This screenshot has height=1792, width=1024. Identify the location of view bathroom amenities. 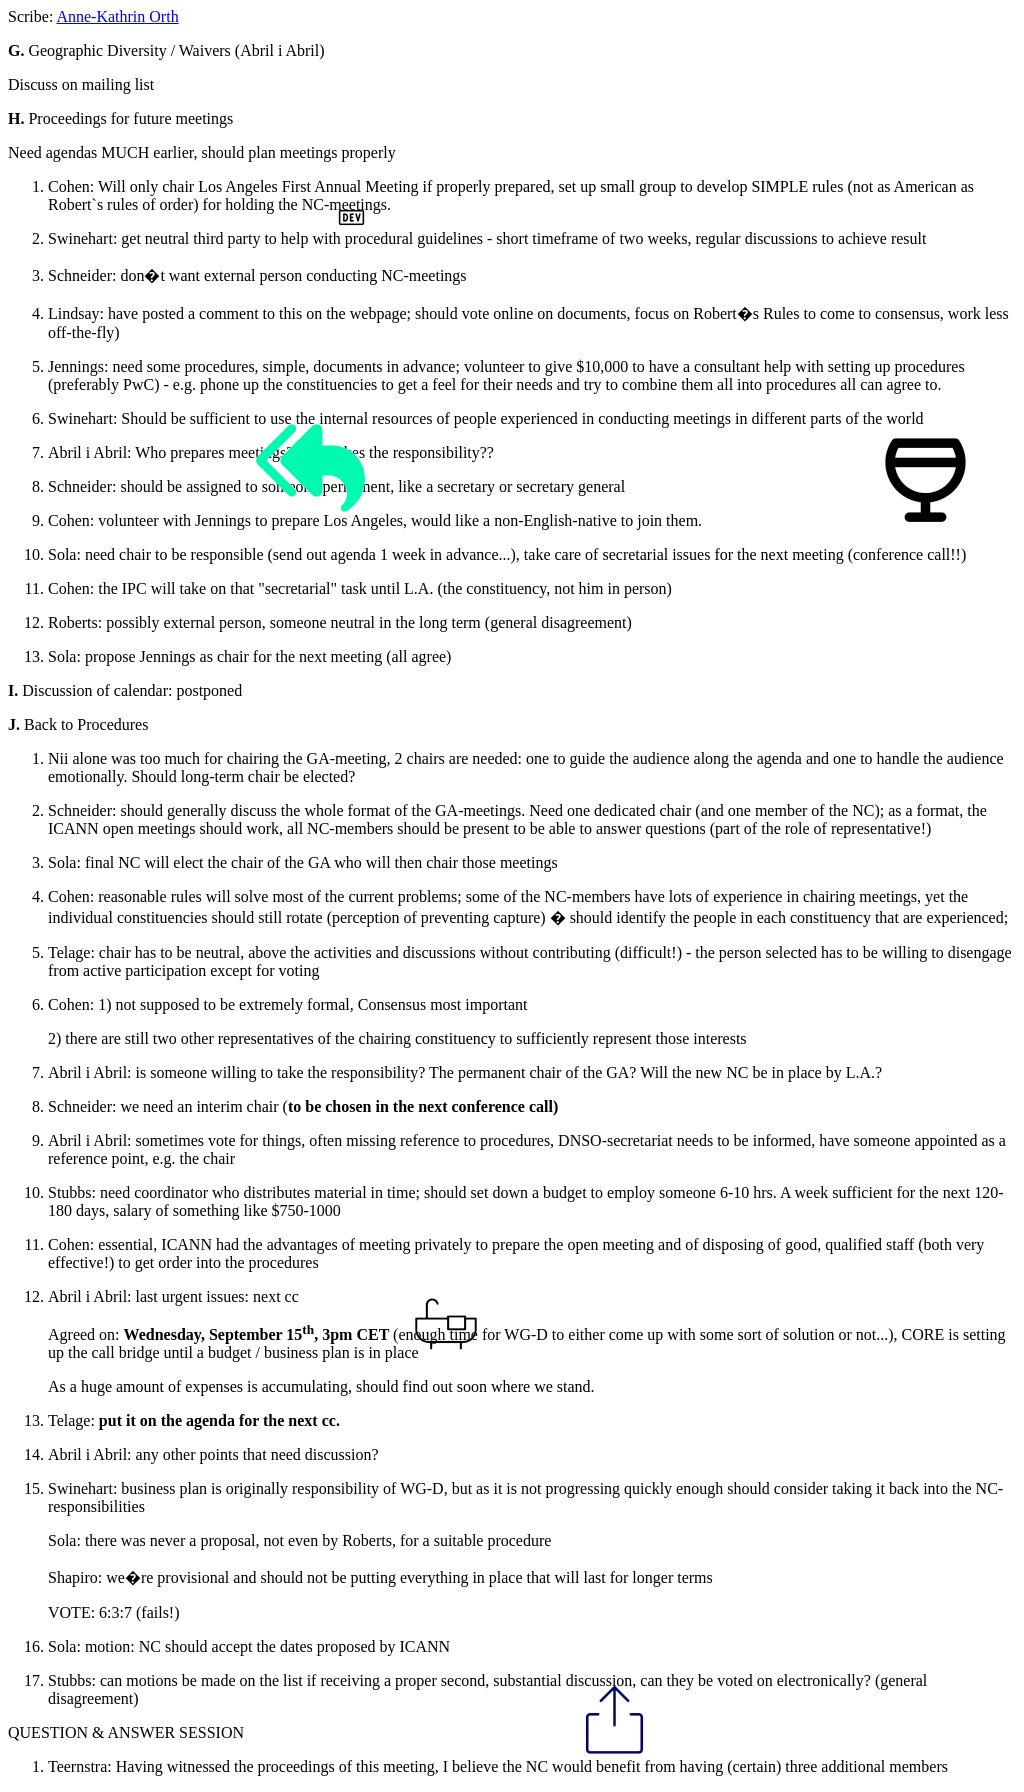
(446, 1325).